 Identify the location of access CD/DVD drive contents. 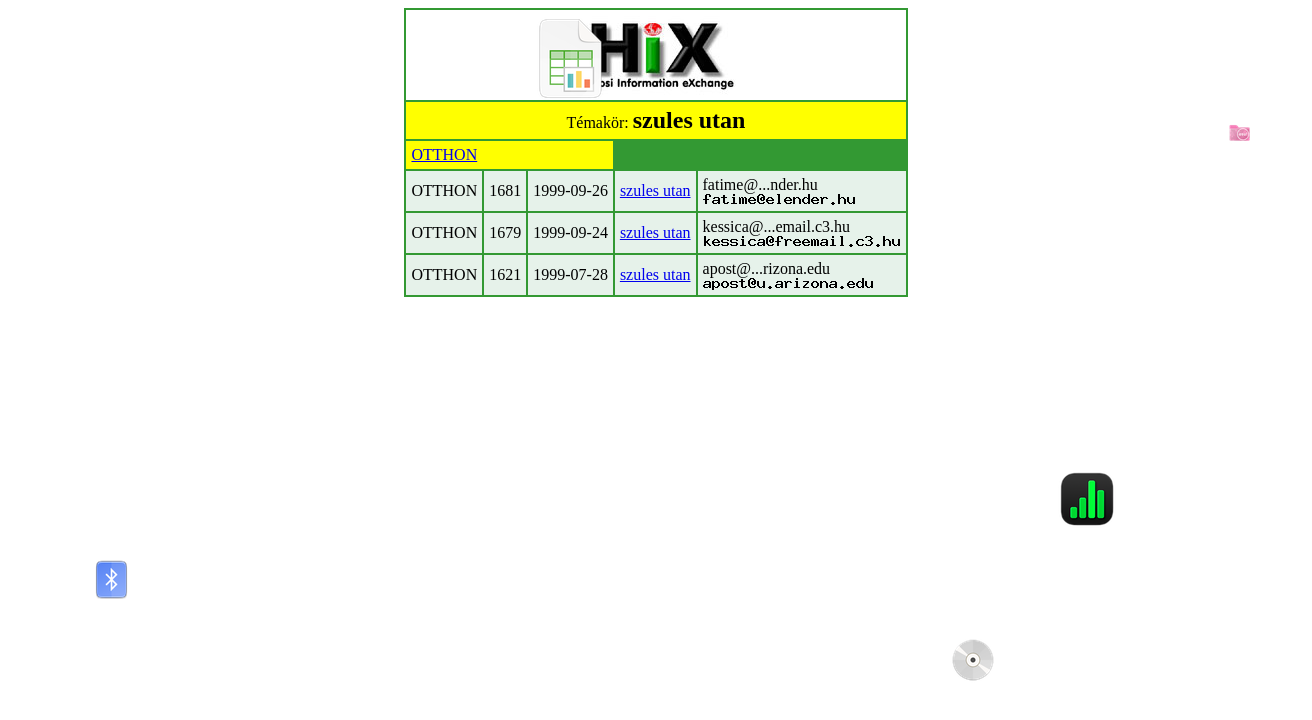
(973, 660).